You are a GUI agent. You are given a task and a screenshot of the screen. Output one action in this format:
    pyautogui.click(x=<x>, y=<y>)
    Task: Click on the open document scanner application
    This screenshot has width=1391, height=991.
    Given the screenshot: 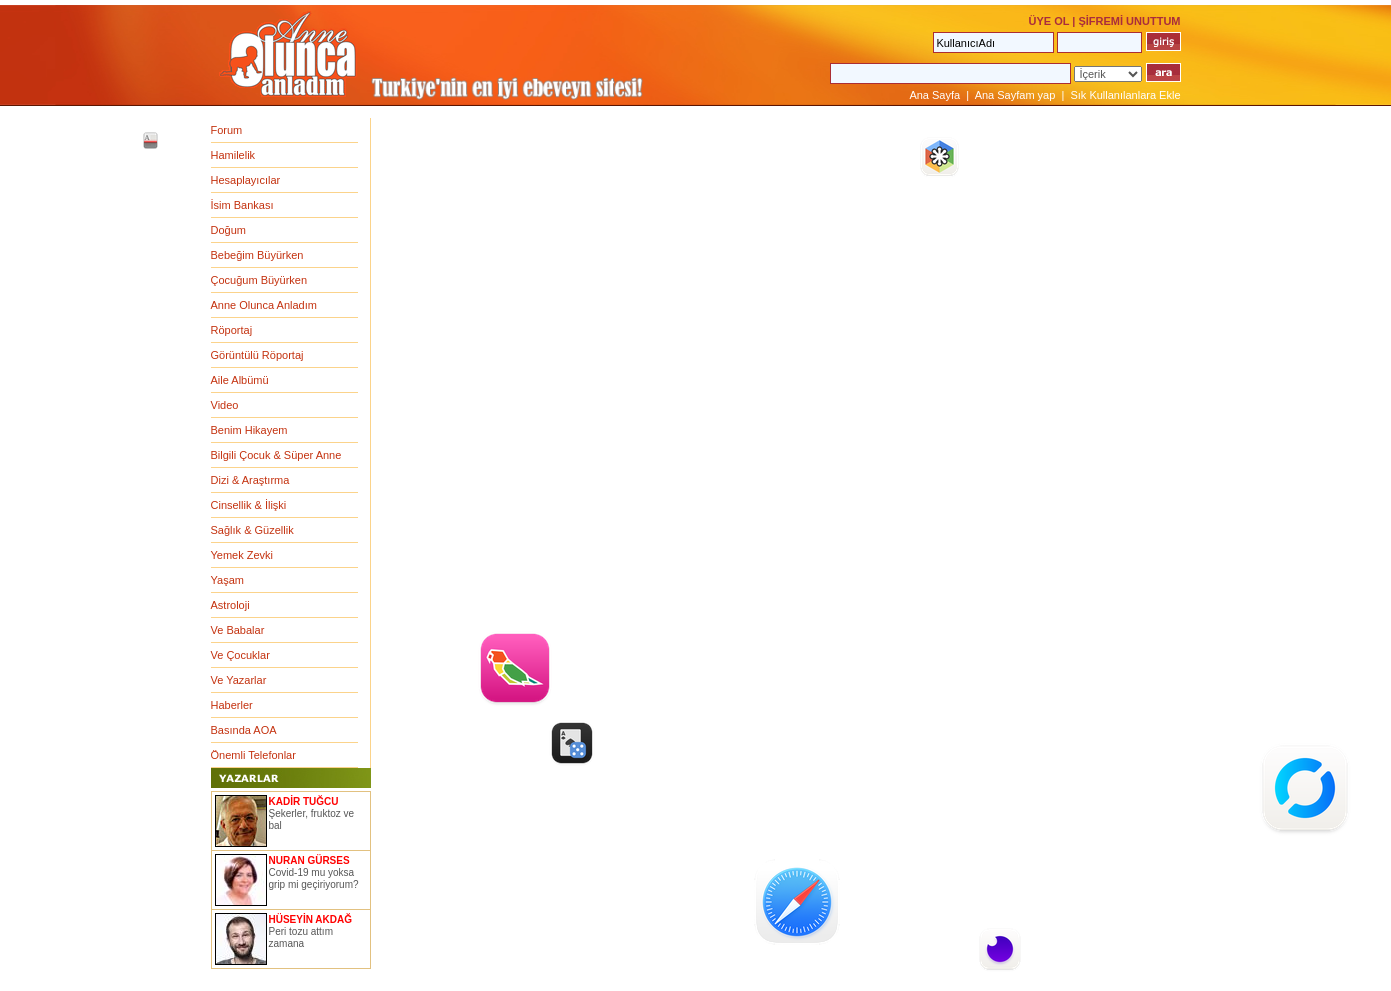 What is the action you would take?
    pyautogui.click(x=150, y=140)
    